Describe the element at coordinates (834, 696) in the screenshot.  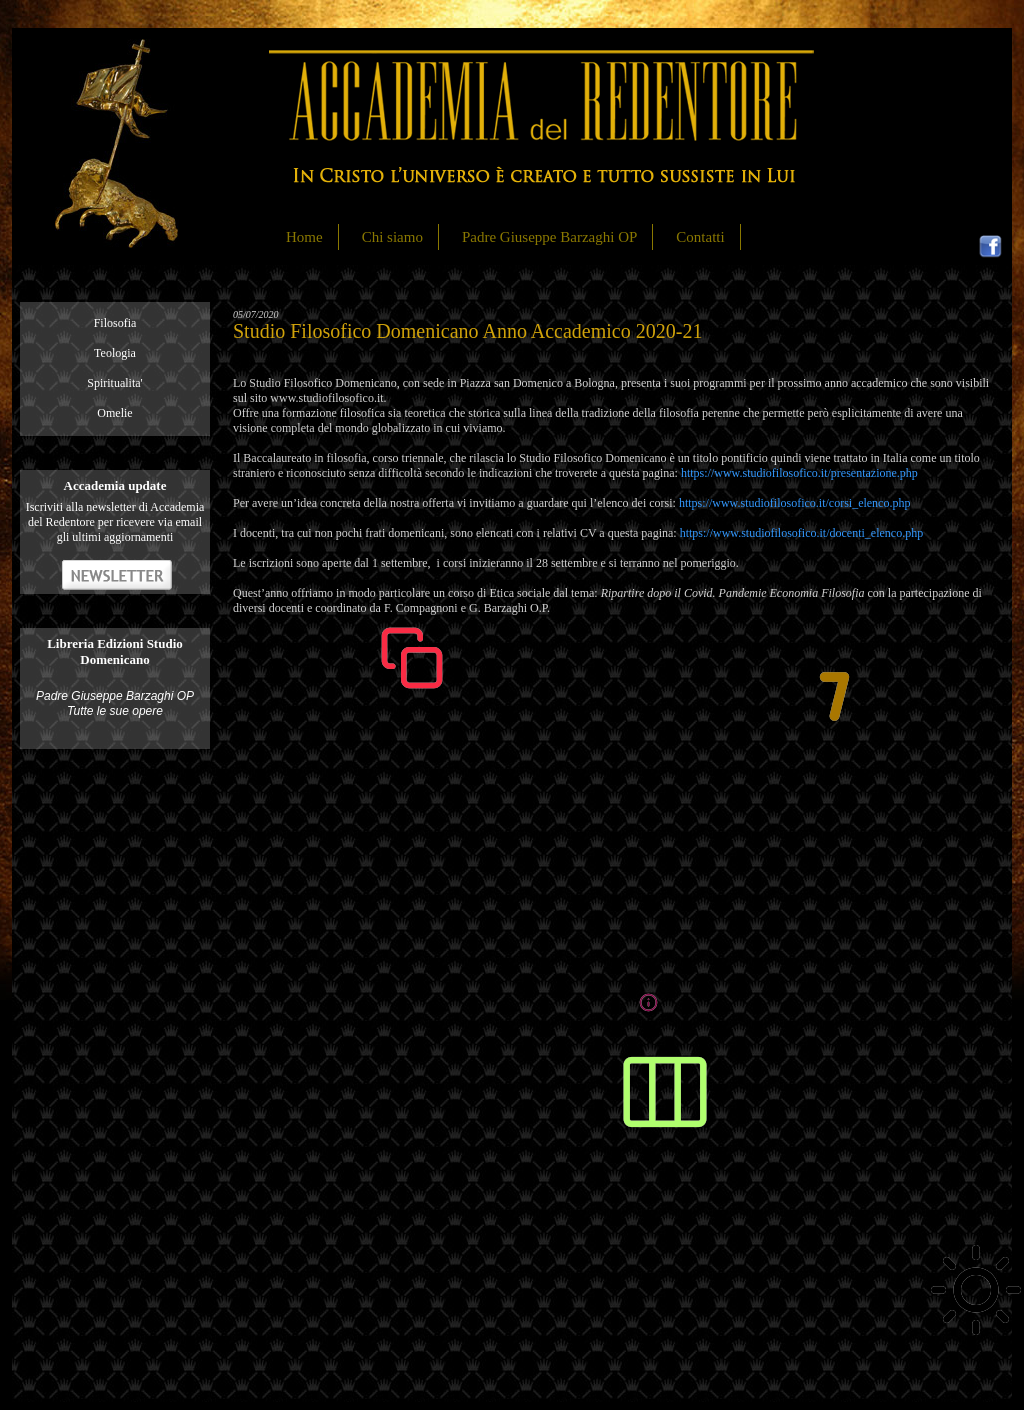
I see `indicates item number 7 in a list or sequence` at that location.